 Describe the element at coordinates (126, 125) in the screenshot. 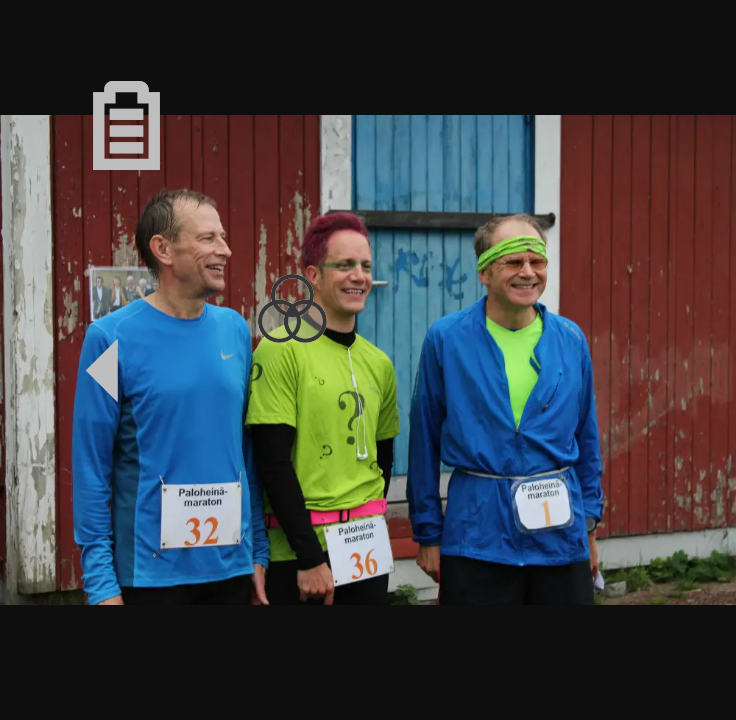

I see `indicates battery is fully charged` at that location.